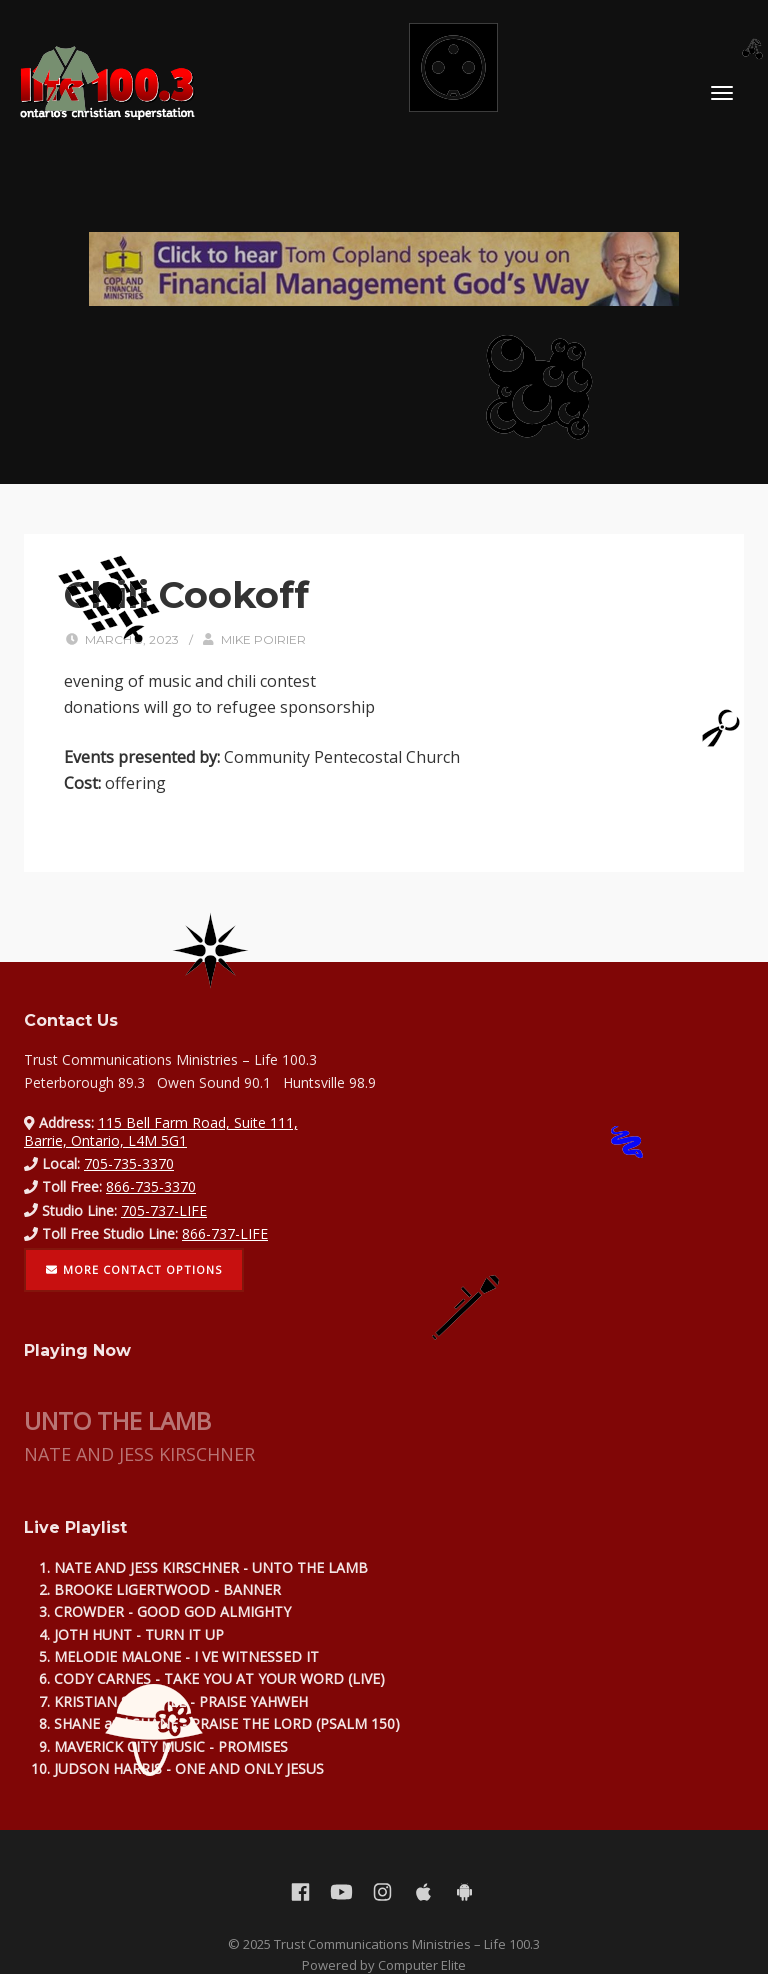 Image resolution: width=768 pixels, height=1974 pixels. Describe the element at coordinates (627, 1142) in the screenshot. I see `select sand snake creature or enemy type` at that location.